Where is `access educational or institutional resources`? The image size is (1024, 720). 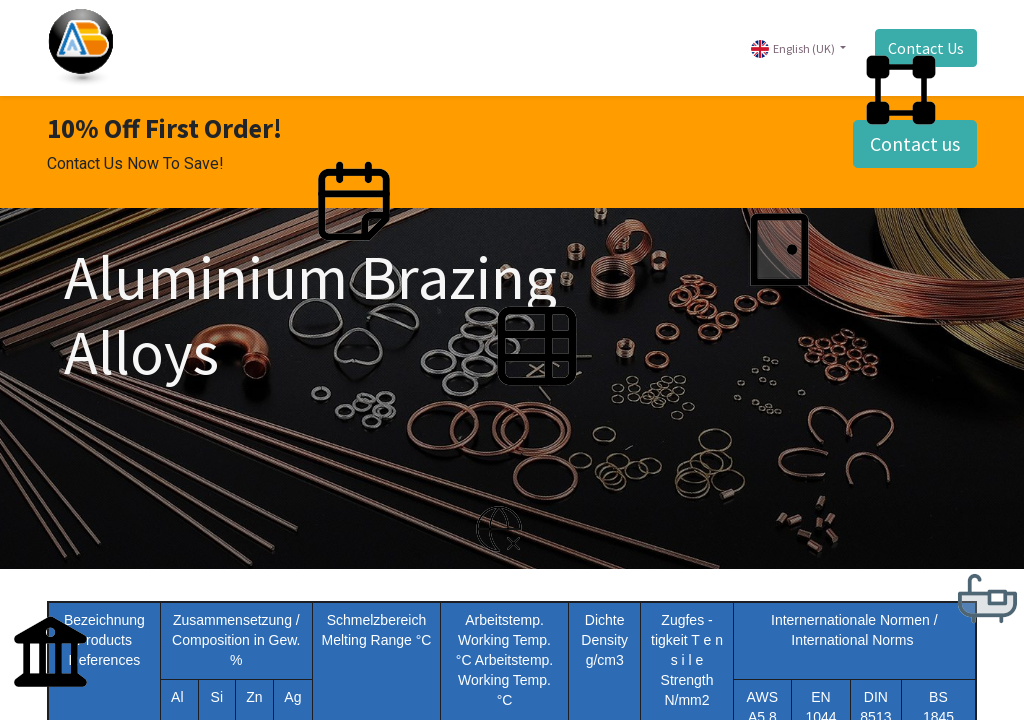
access educational or institutional resources is located at coordinates (50, 650).